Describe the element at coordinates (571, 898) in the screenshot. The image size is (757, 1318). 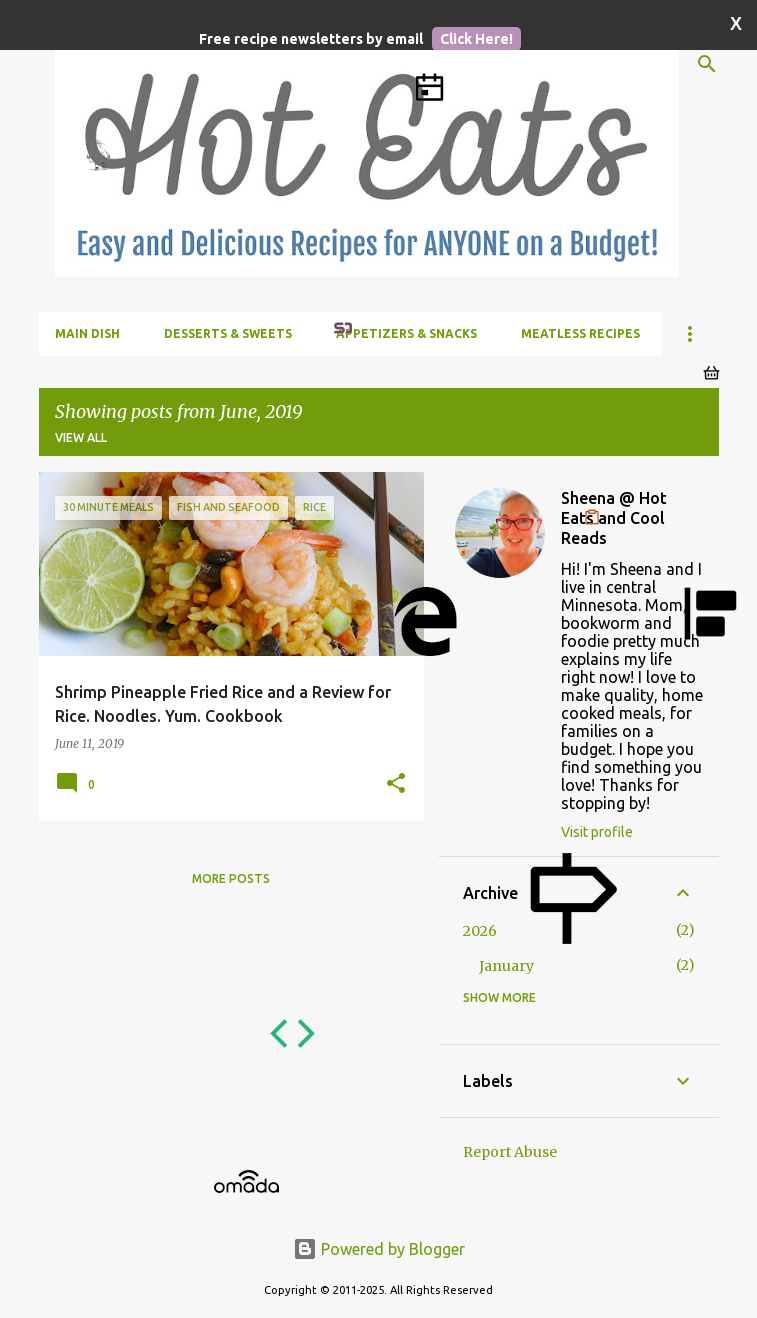
I see `get directions or navigate to a destination` at that location.